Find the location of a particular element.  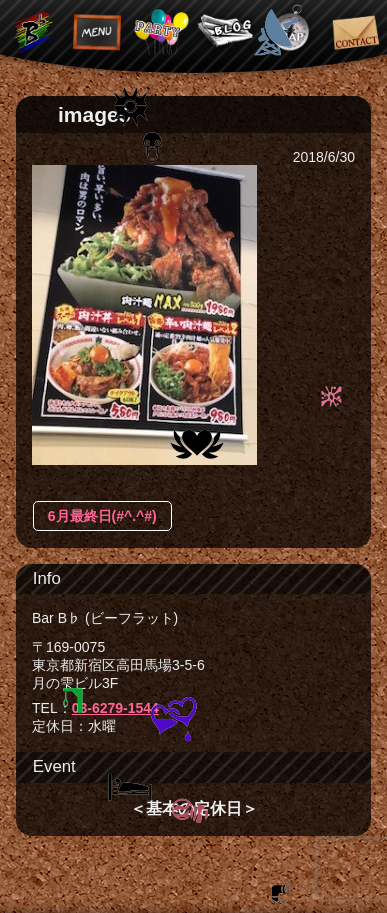

view submarine or underwater game mode is located at coordinates (281, 894).